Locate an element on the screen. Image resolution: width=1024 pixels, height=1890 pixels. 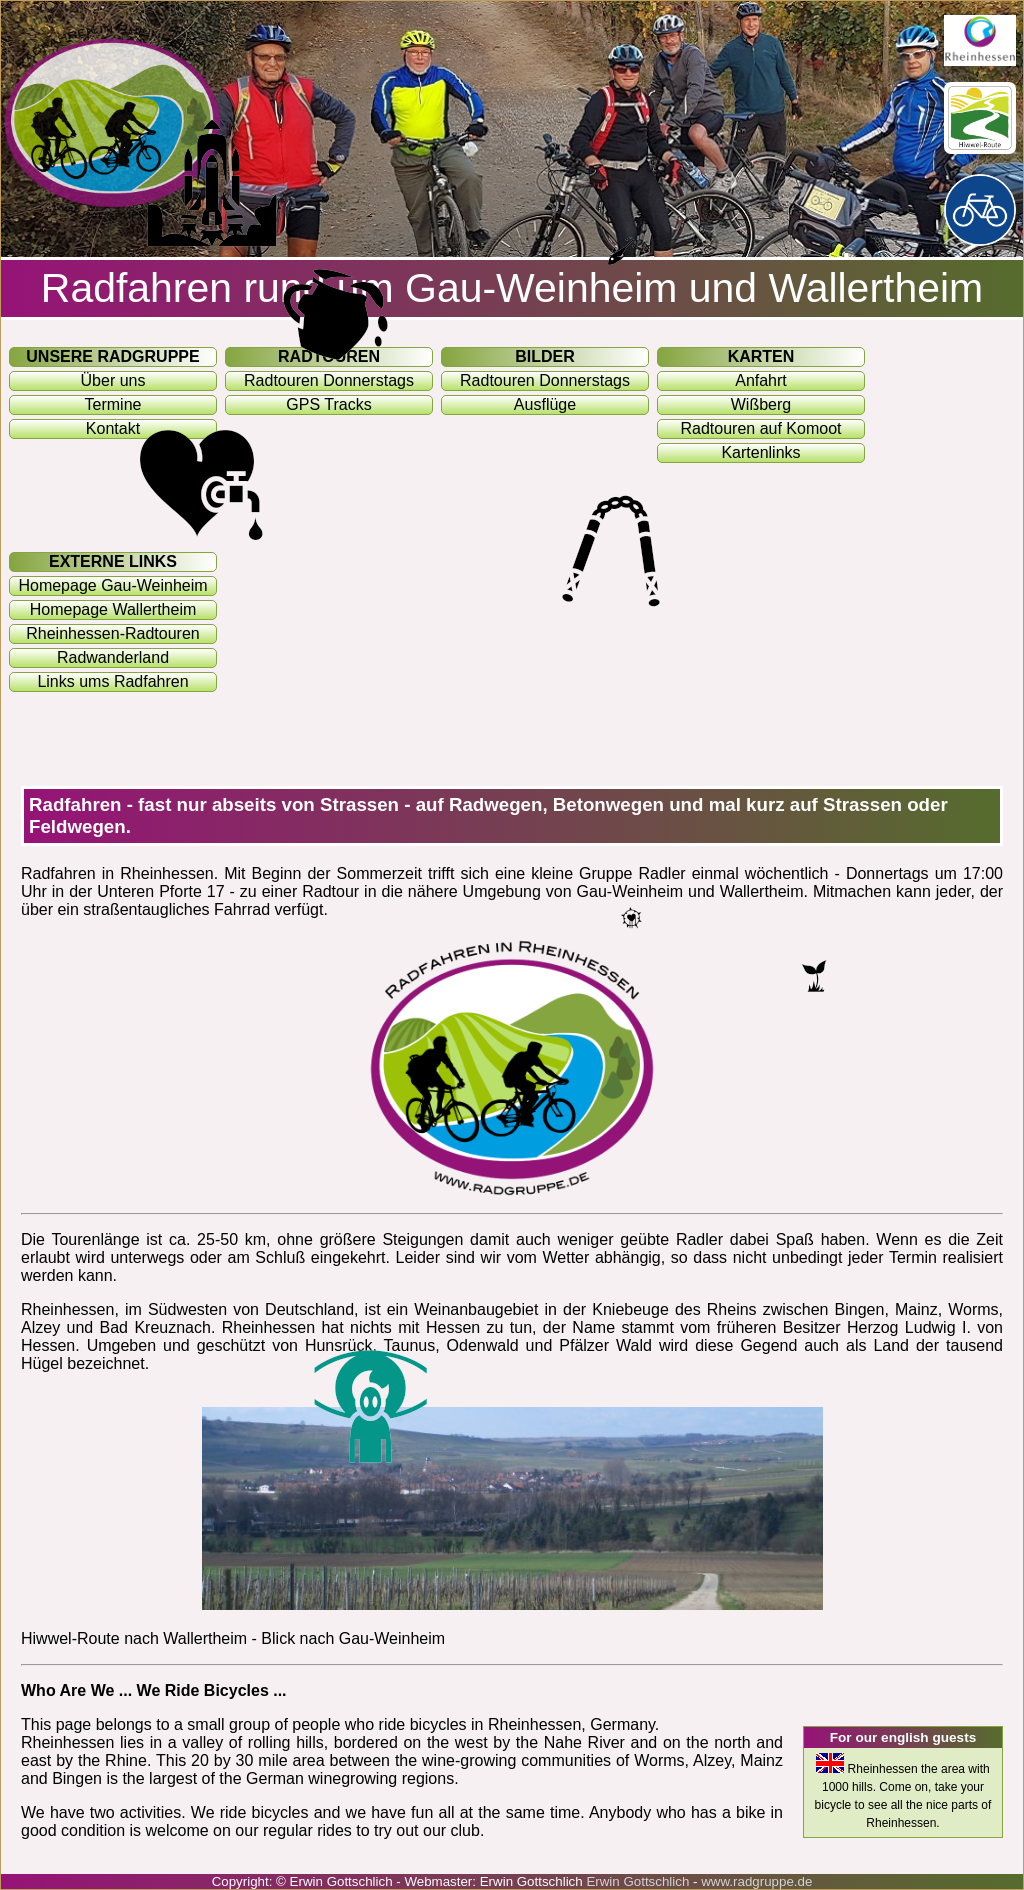
tap into health or life resources is located at coordinates (201, 479).